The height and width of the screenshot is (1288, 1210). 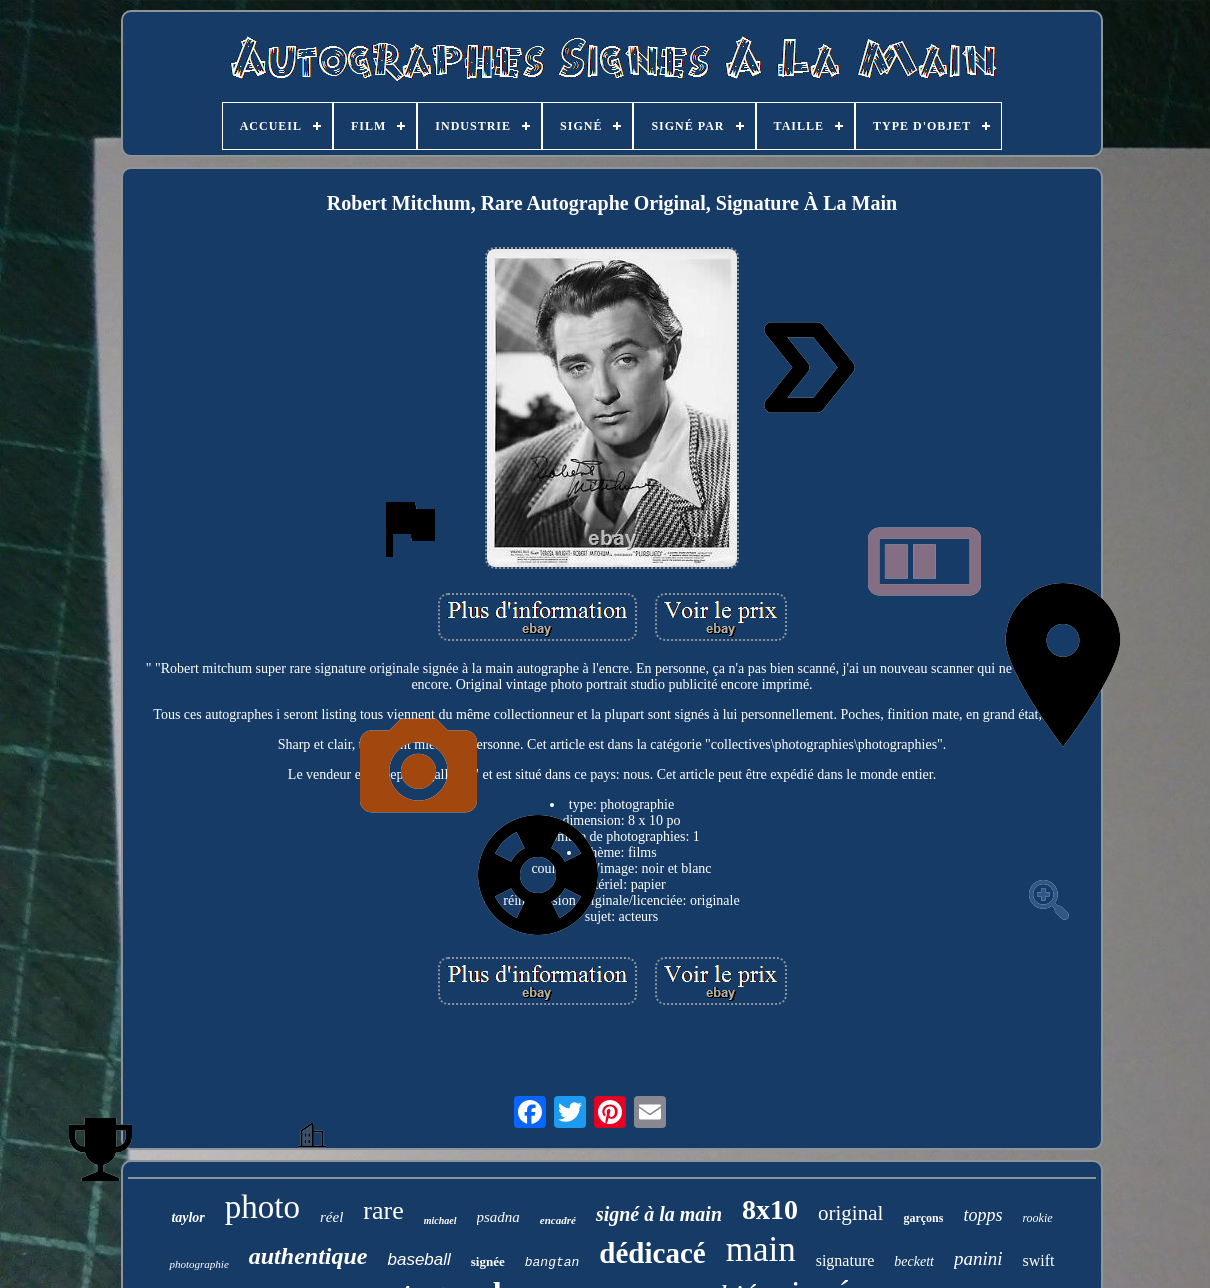 I want to click on view achievements or awards, so click(x=100, y=1149).